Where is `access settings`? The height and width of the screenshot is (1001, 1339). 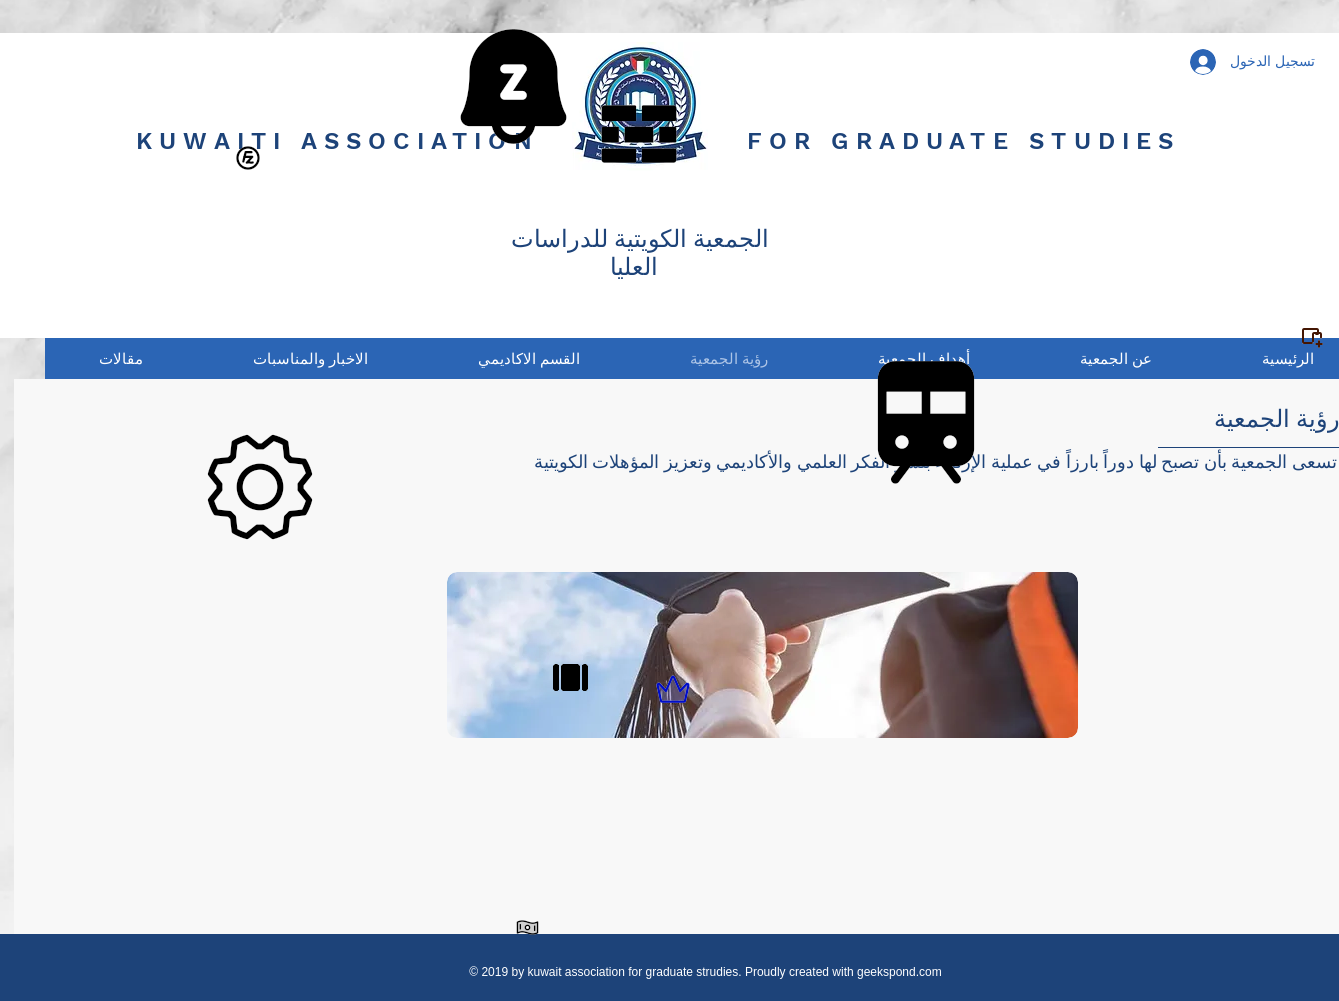
access settings is located at coordinates (260, 487).